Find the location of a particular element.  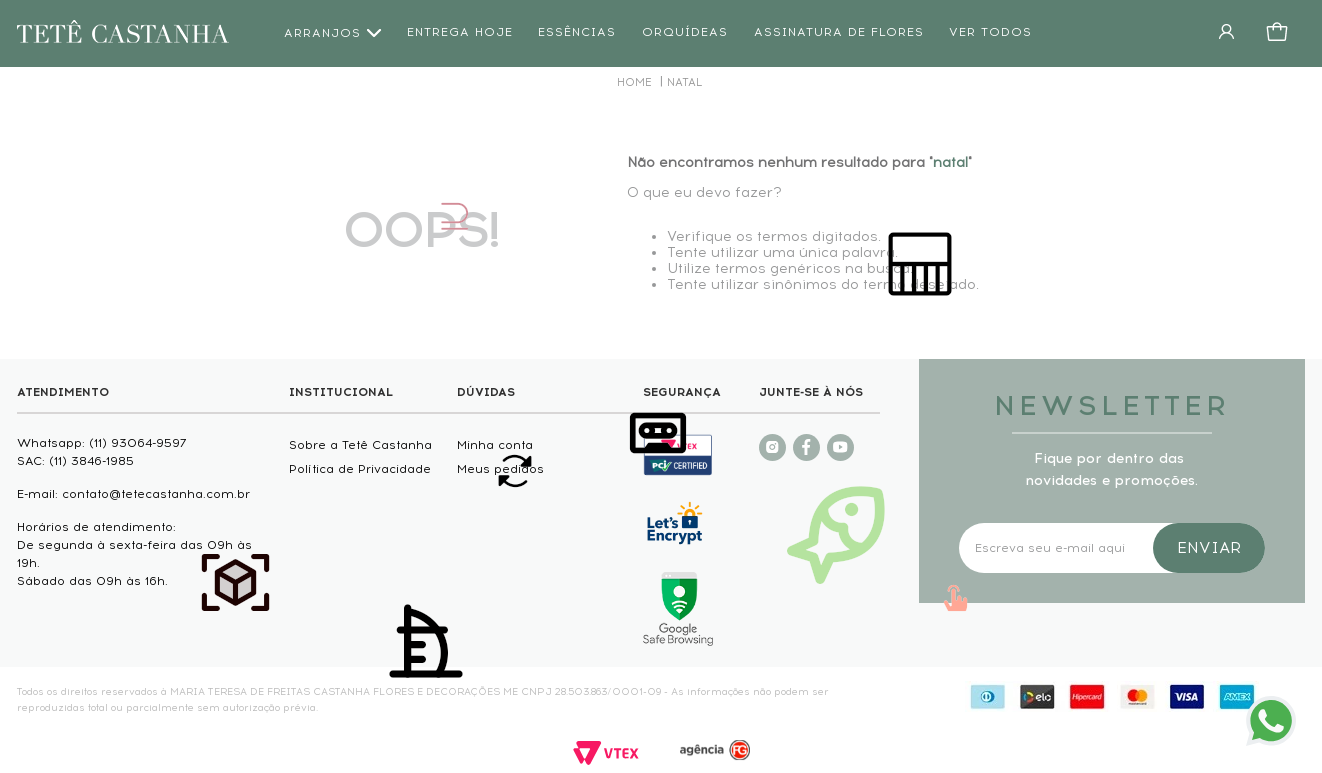

scan or capture a 3D object is located at coordinates (235, 582).